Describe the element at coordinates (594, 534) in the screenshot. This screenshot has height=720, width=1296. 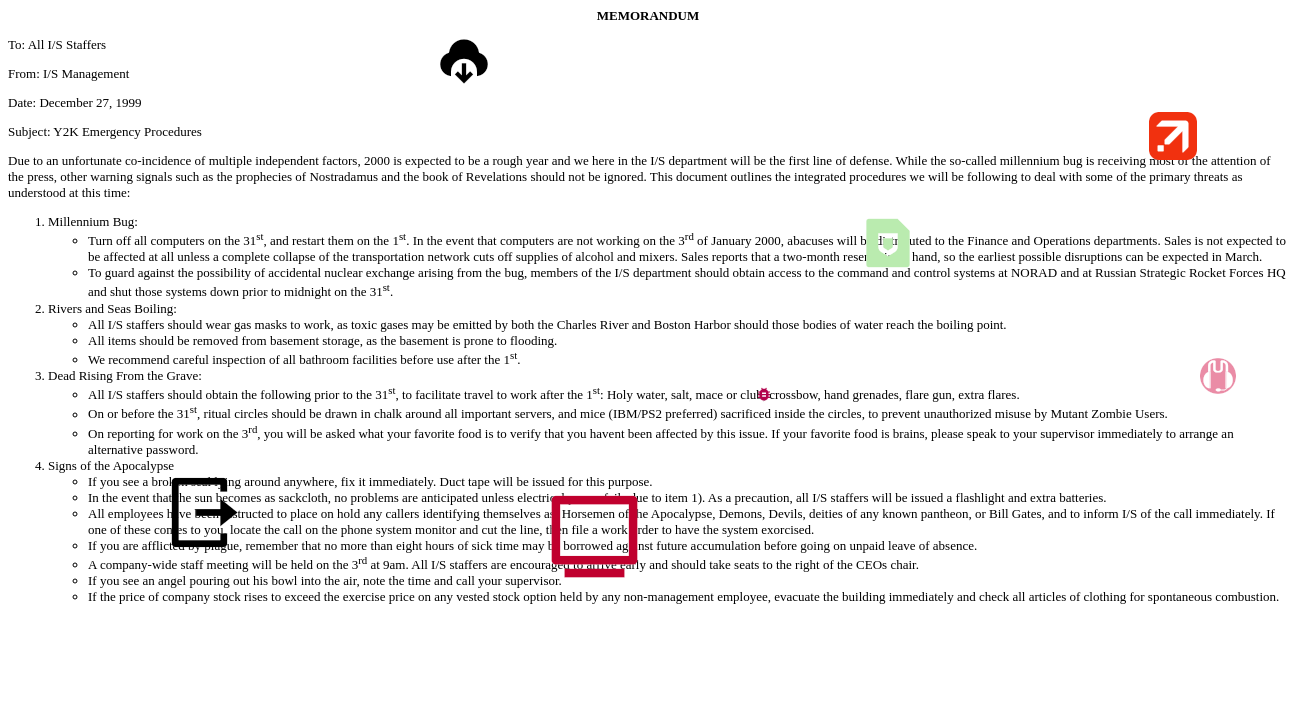
I see `access tv or display settings` at that location.